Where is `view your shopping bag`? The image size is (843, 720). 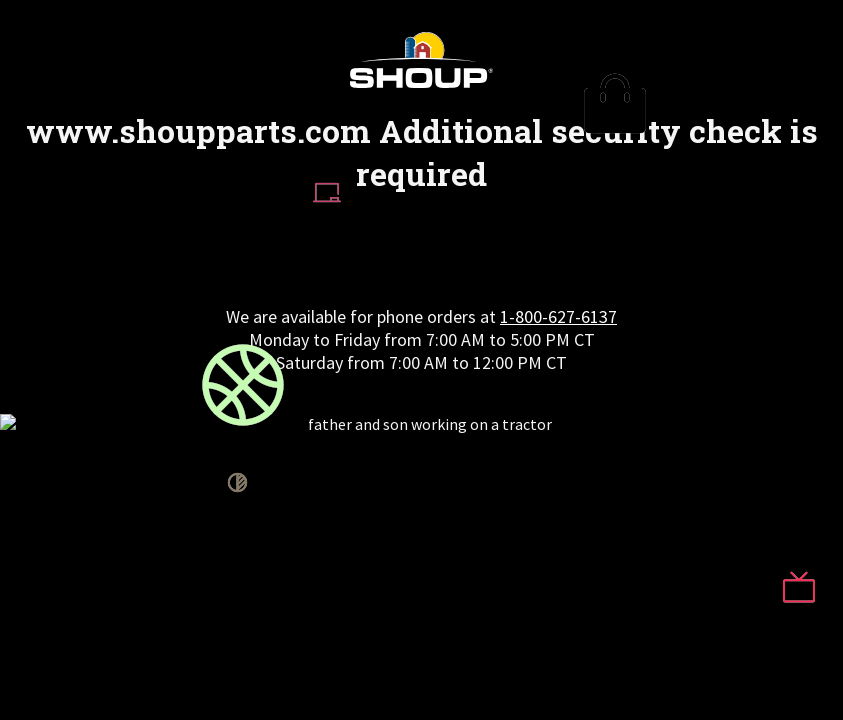
view your shopping bag is located at coordinates (615, 107).